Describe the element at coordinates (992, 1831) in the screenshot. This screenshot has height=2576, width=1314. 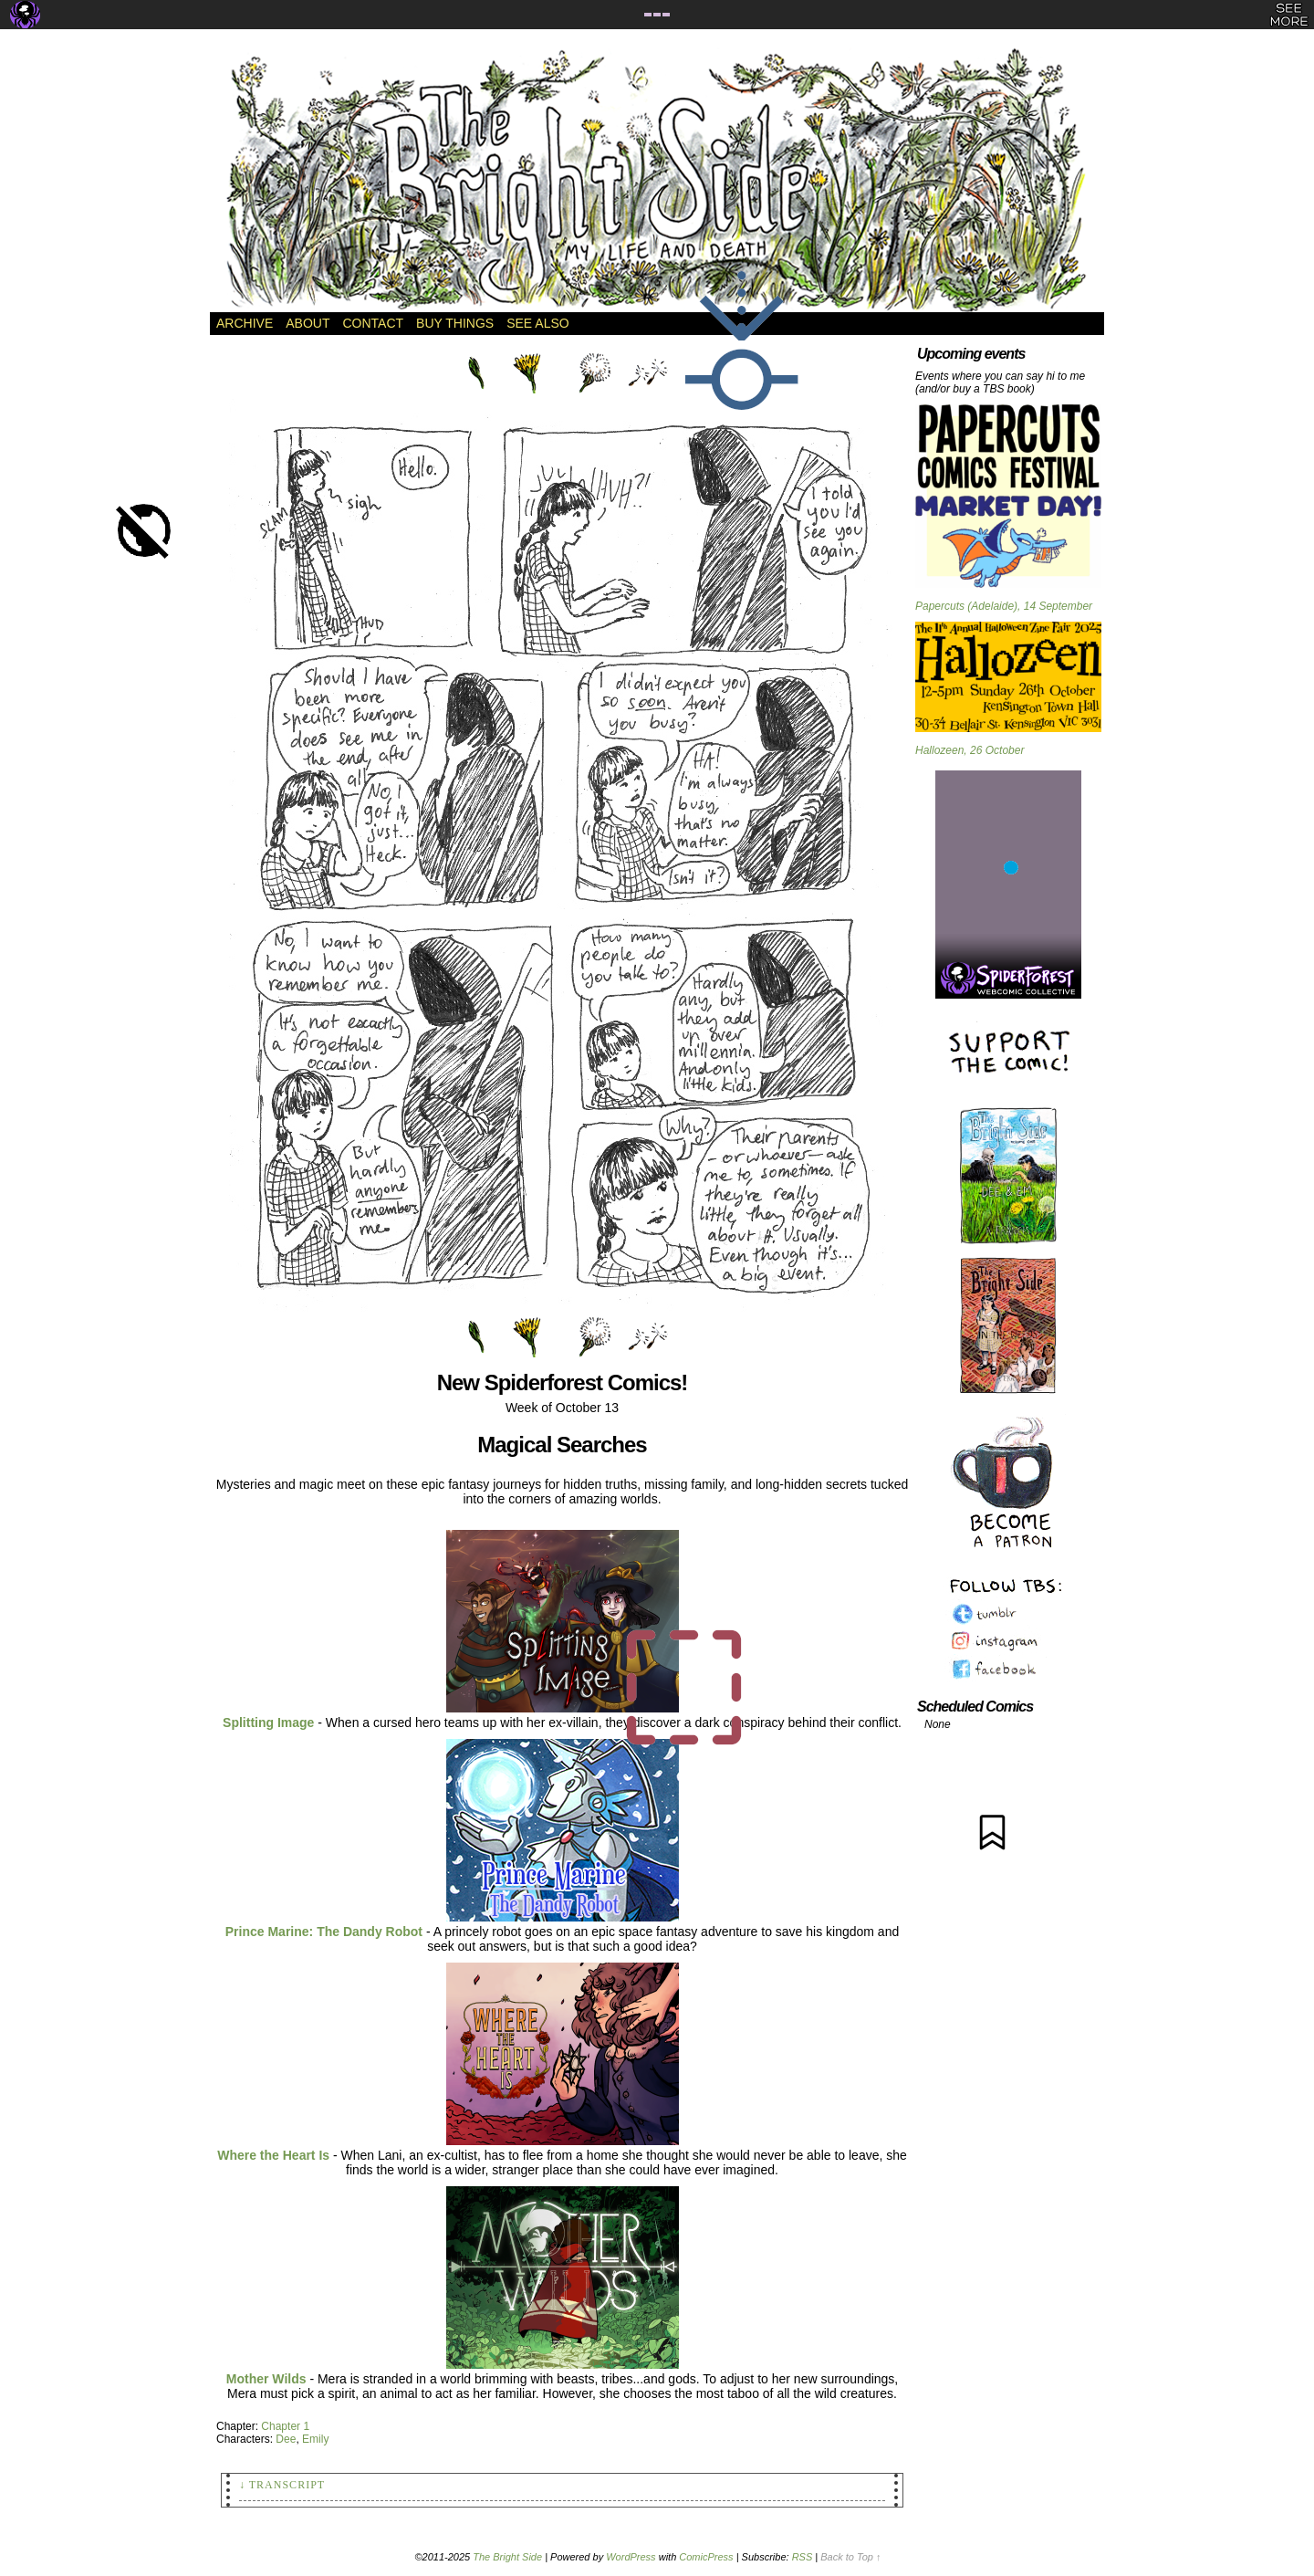
I see `save this item for later` at that location.